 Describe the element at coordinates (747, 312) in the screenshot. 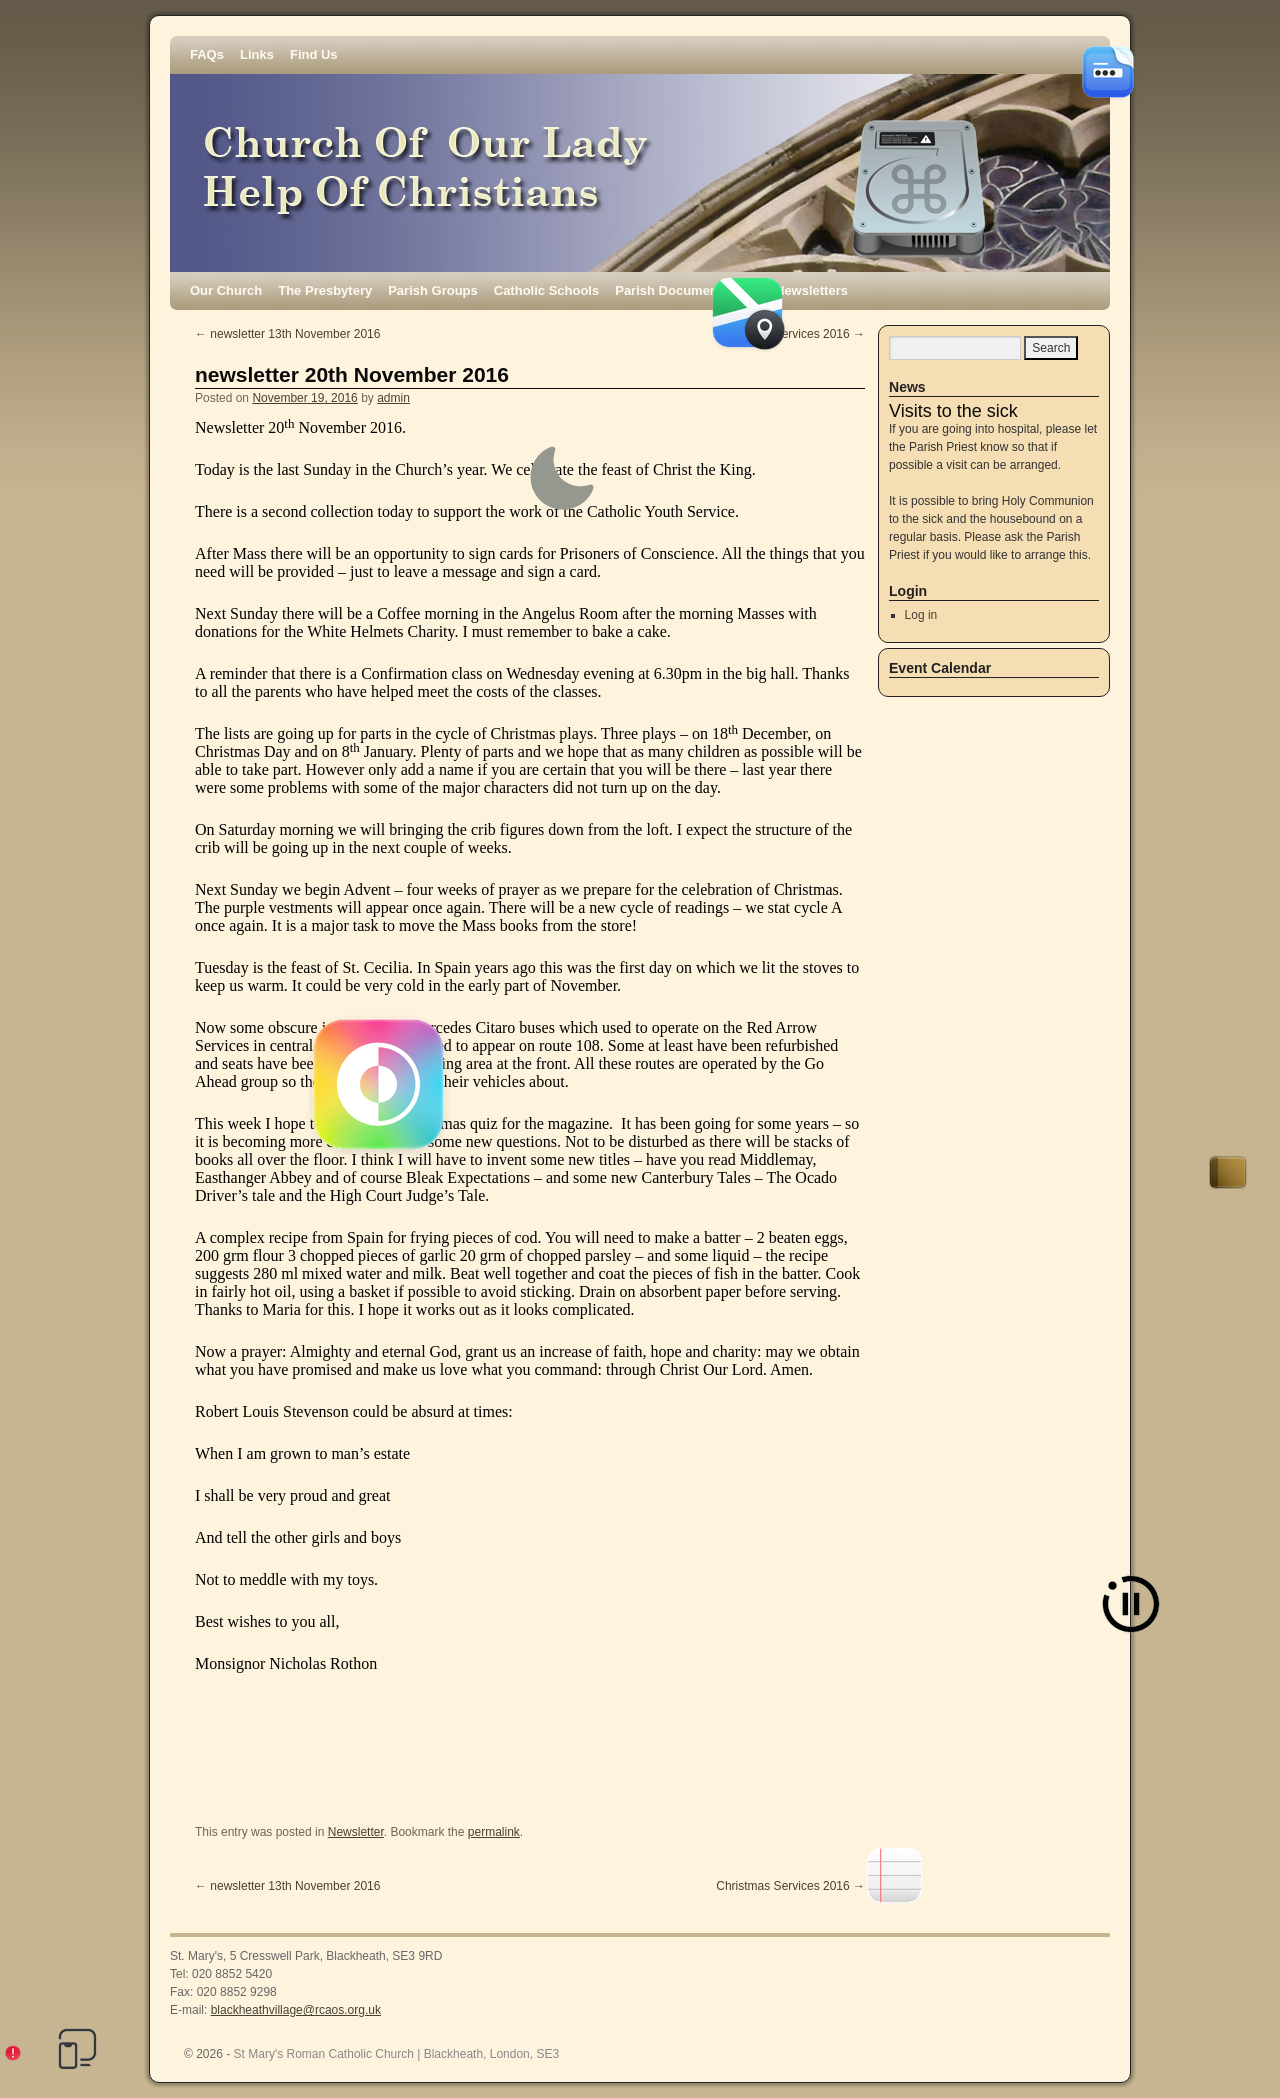

I see `open Google Maps` at that location.